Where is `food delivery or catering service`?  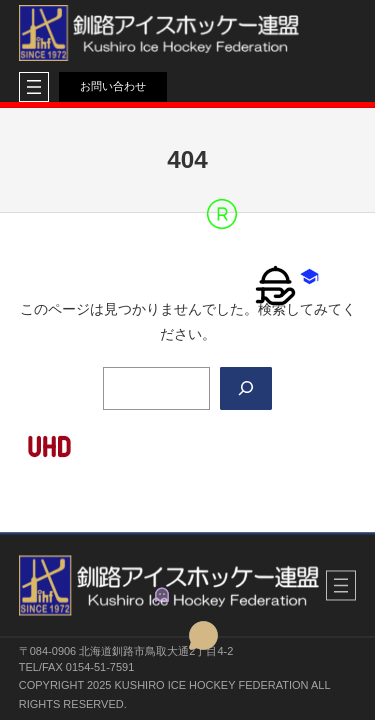 food delivery or catering service is located at coordinates (275, 285).